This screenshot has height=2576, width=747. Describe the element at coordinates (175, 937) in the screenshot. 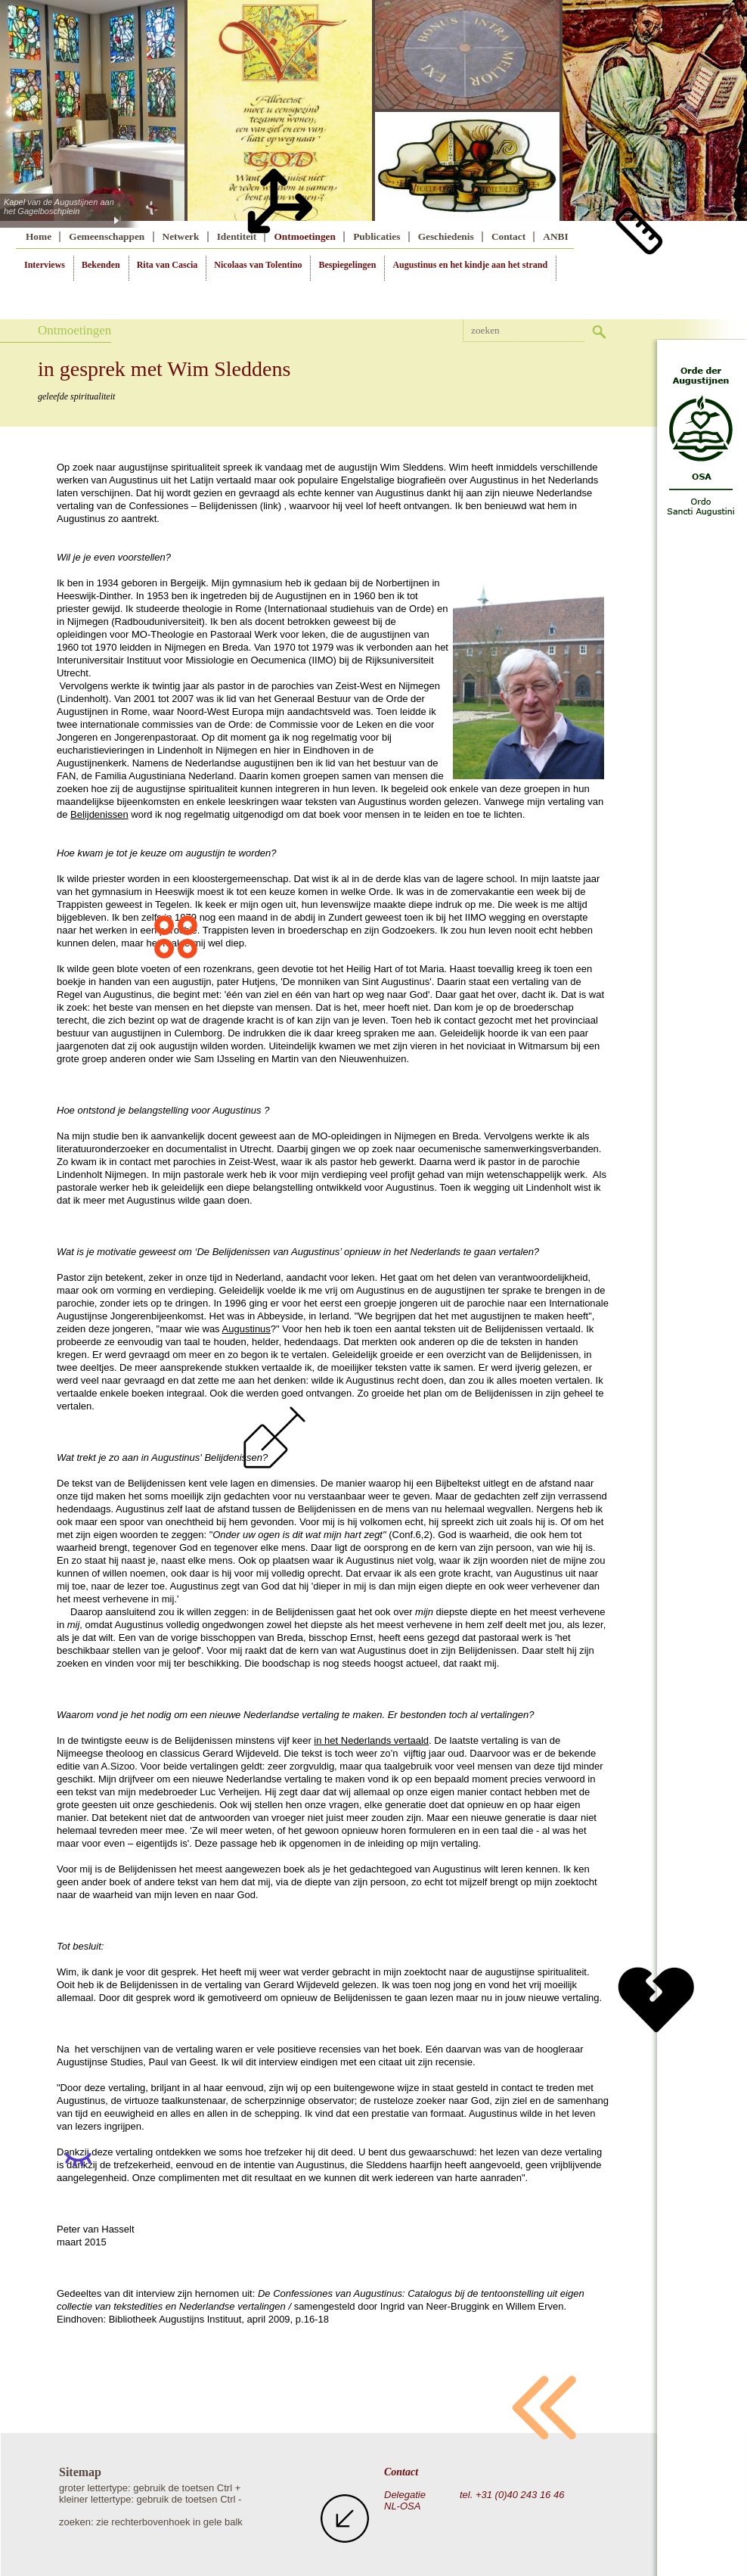

I see `open app grid or launcher` at that location.